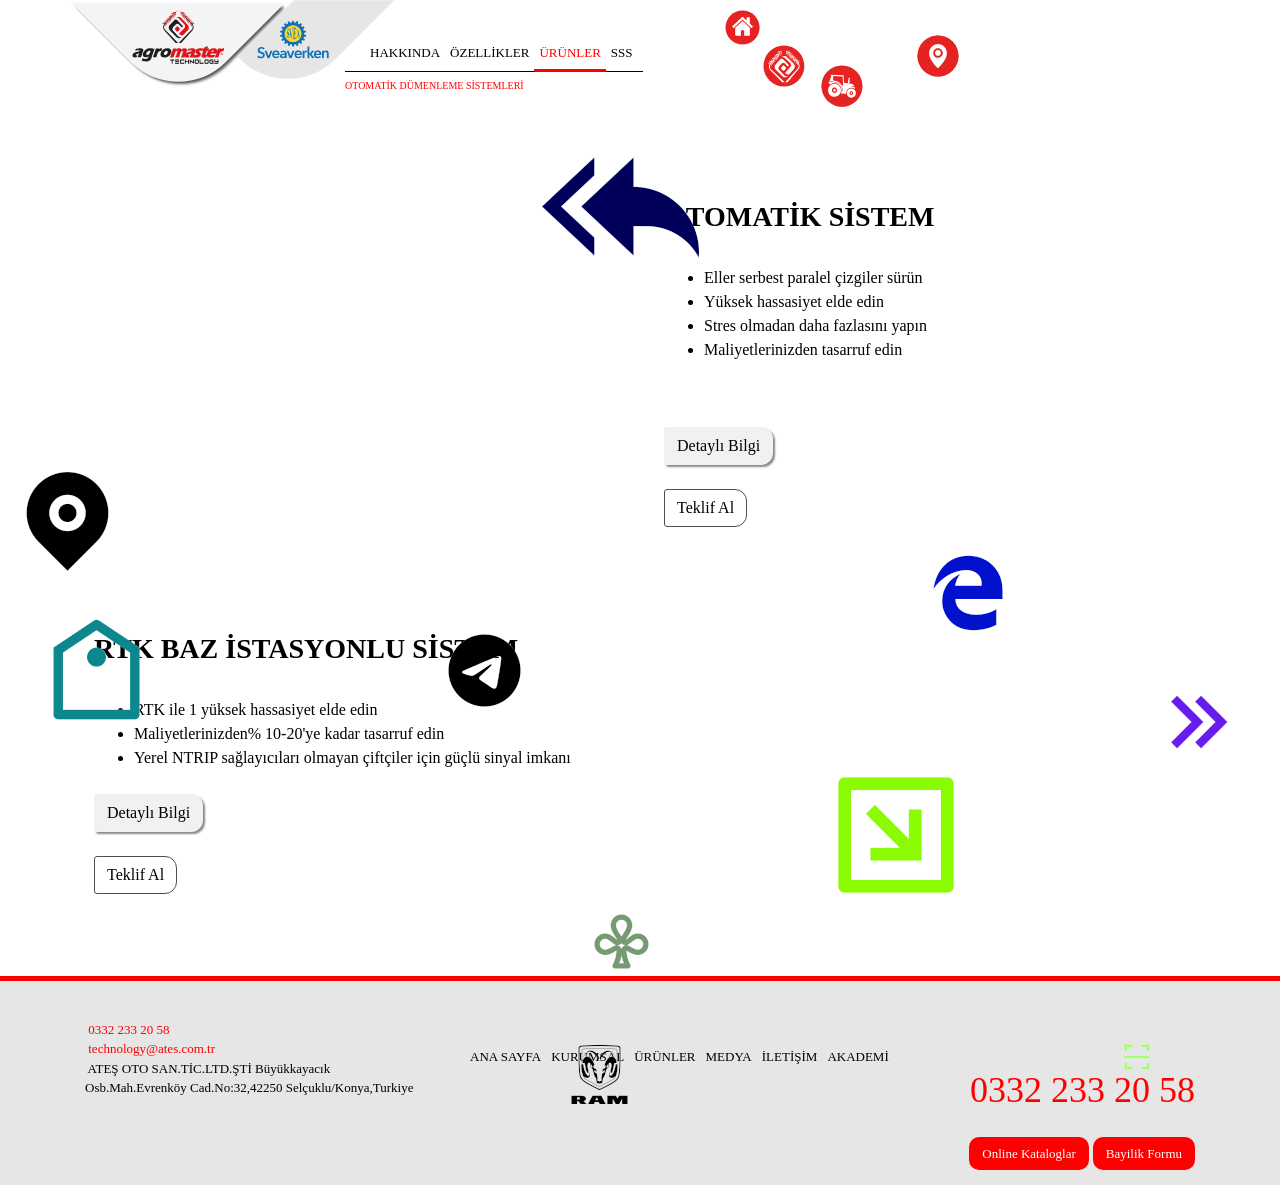 The image size is (1280, 1185). Describe the element at coordinates (484, 670) in the screenshot. I see `open telegram messaging app` at that location.